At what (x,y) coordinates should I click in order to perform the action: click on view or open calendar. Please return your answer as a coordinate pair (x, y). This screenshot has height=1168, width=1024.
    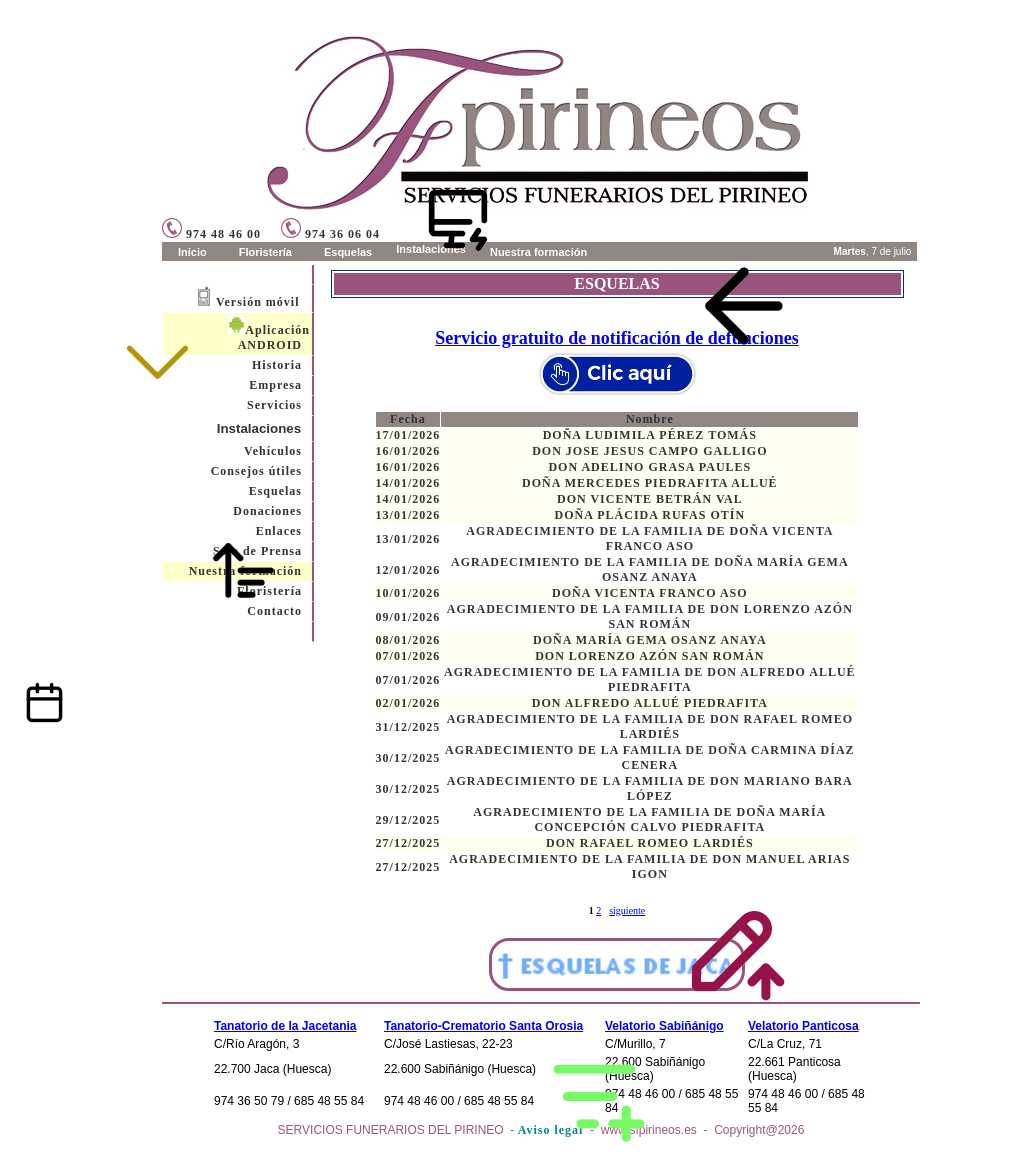
    Looking at the image, I should click on (44, 702).